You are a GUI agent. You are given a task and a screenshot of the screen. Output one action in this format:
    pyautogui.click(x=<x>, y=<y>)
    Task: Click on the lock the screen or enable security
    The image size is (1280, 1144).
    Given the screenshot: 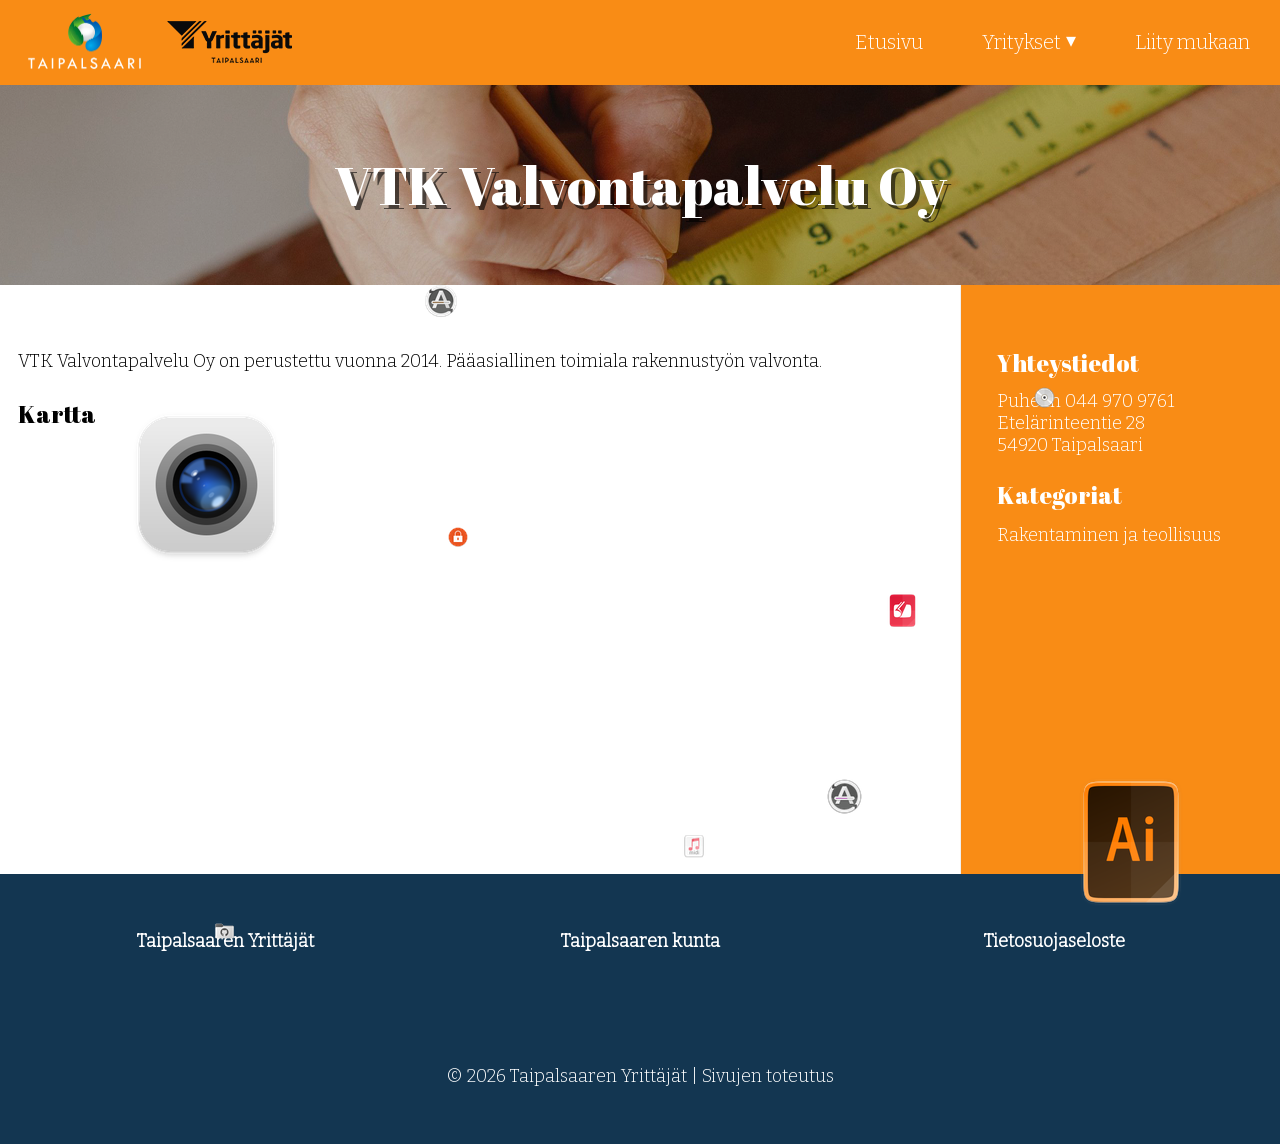 What is the action you would take?
    pyautogui.click(x=458, y=537)
    